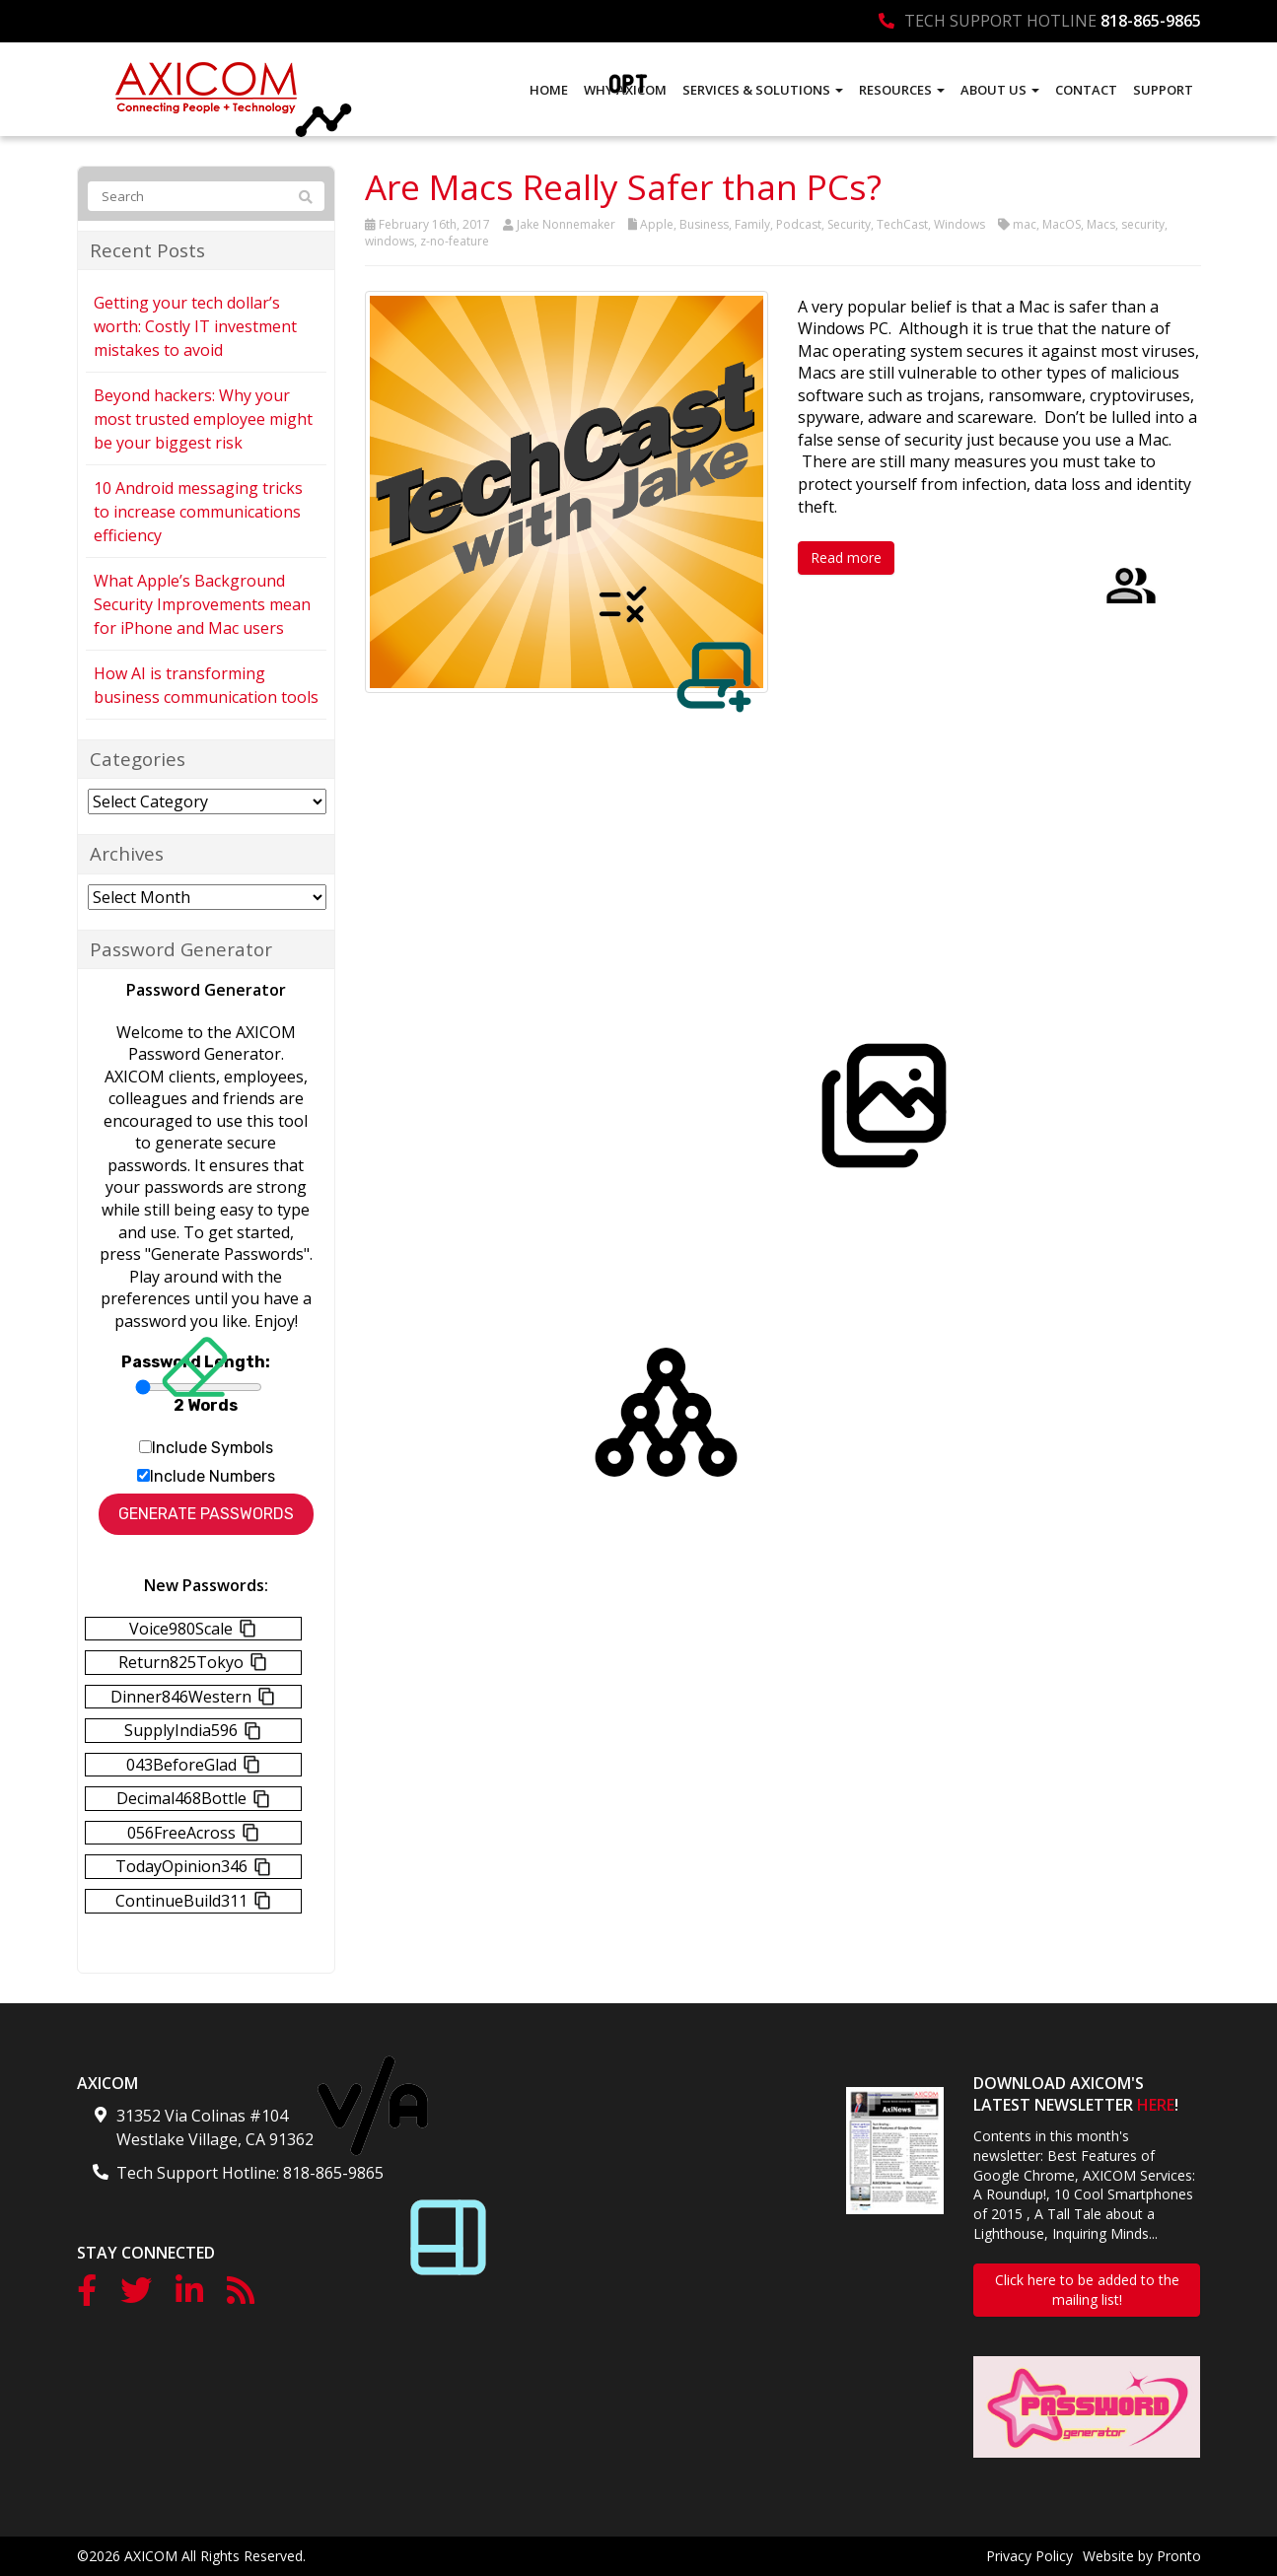 The image size is (1277, 2576). I want to click on access your photo library, so click(884, 1105).